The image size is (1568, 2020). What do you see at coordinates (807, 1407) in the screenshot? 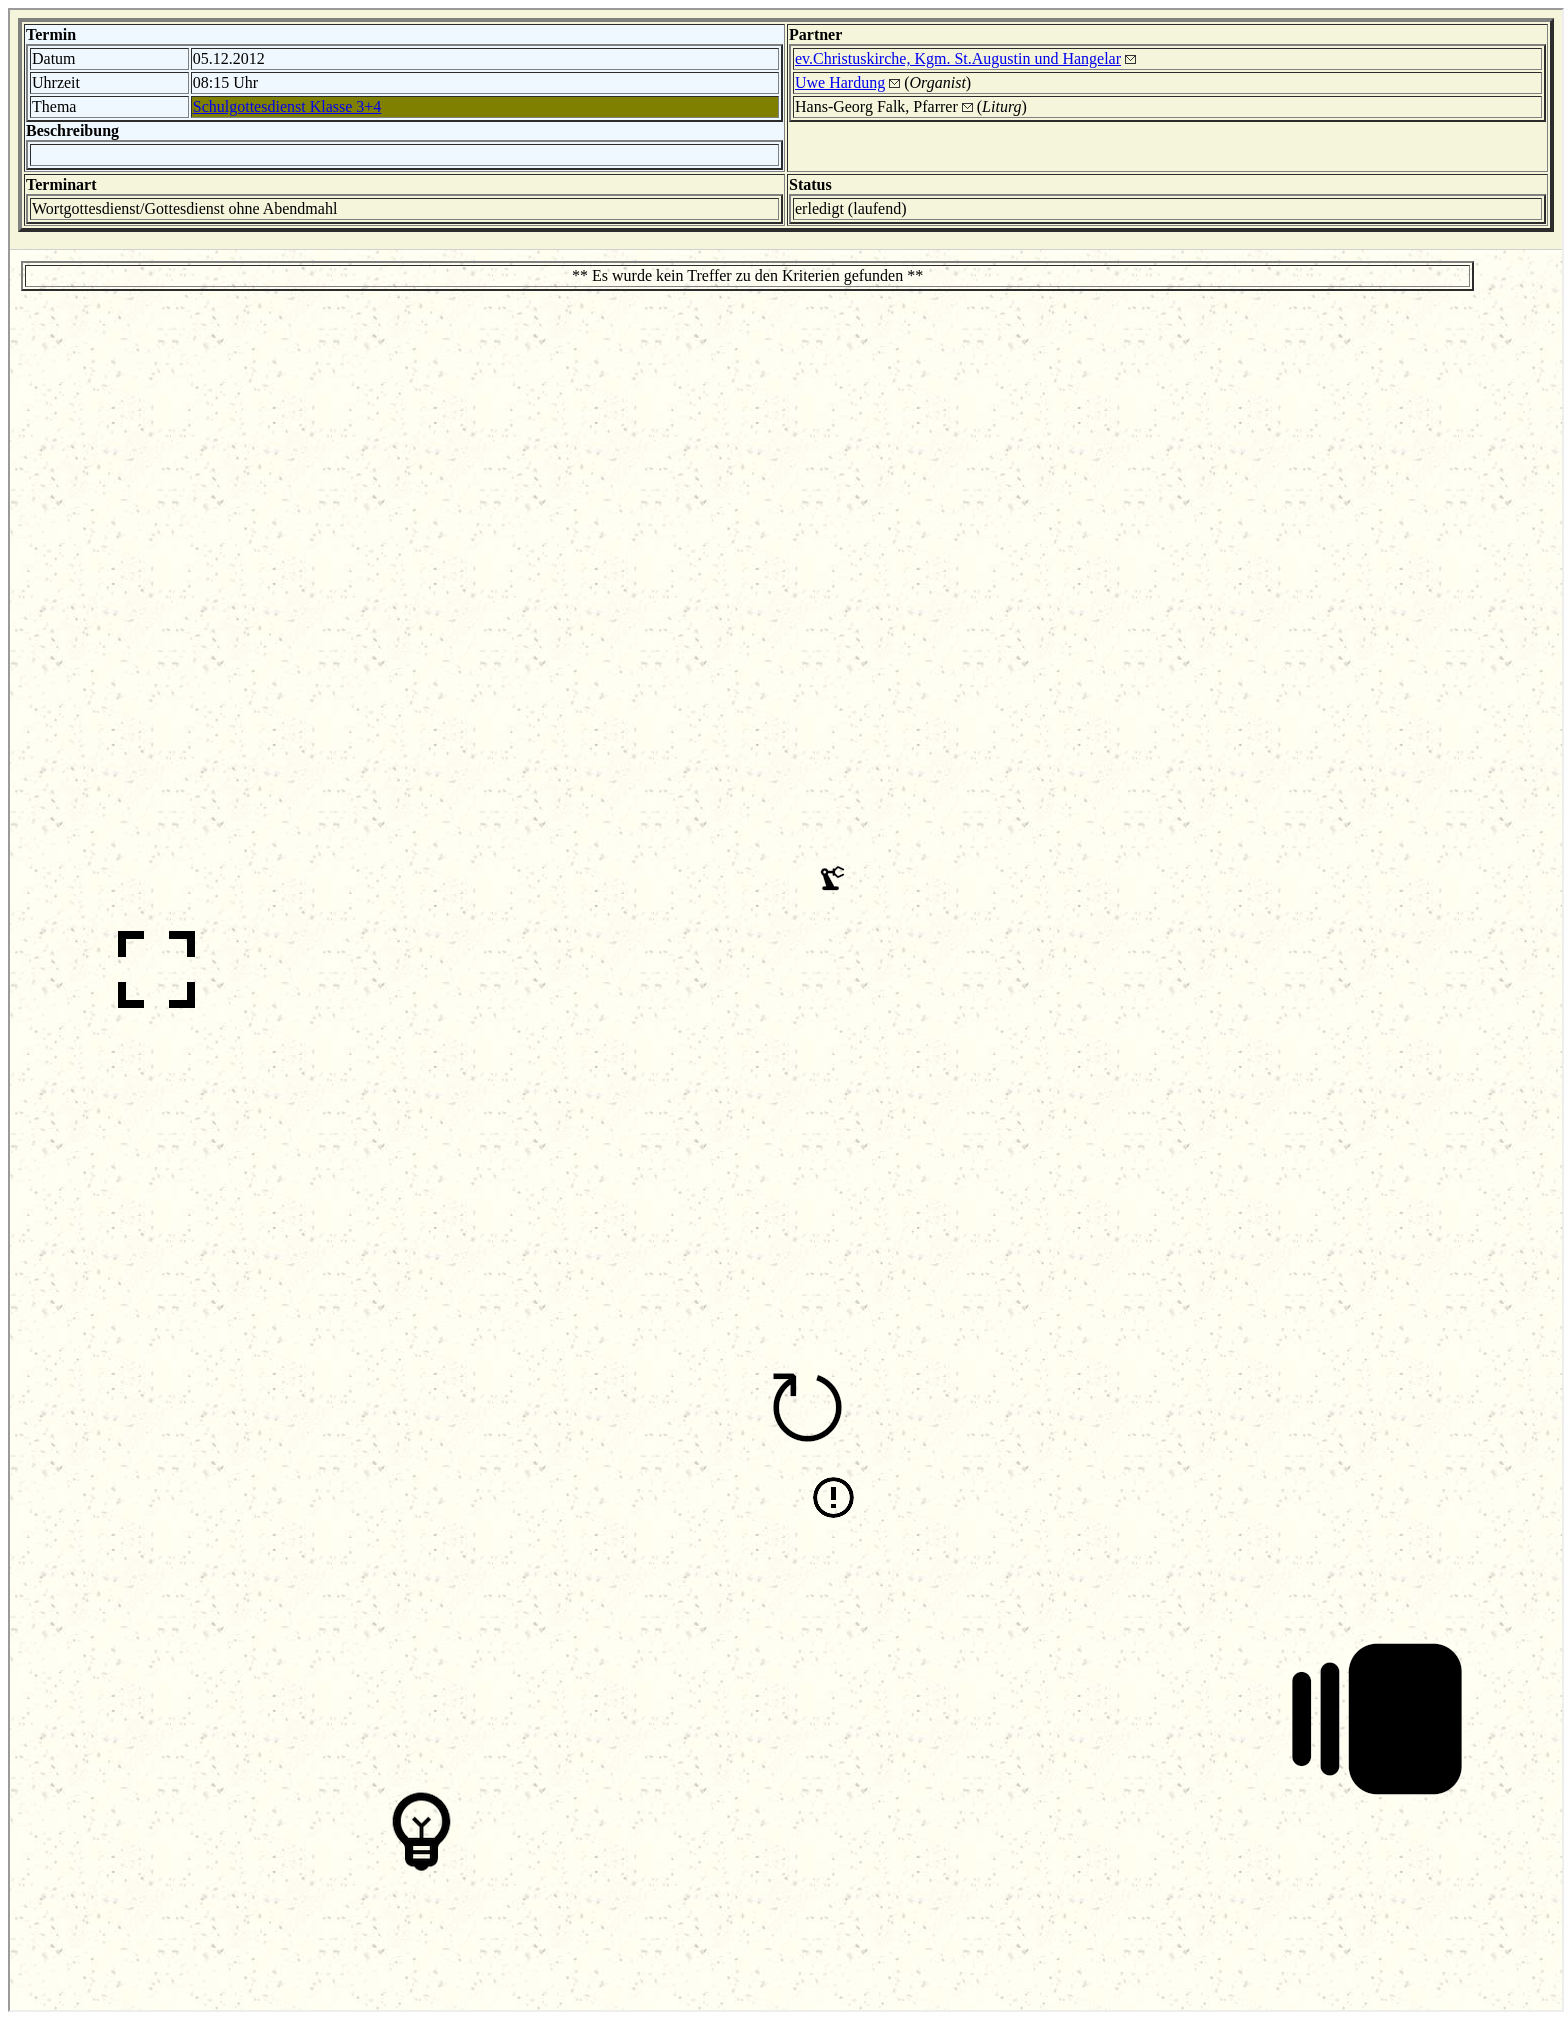
I see `refresh or reload the current content` at bounding box center [807, 1407].